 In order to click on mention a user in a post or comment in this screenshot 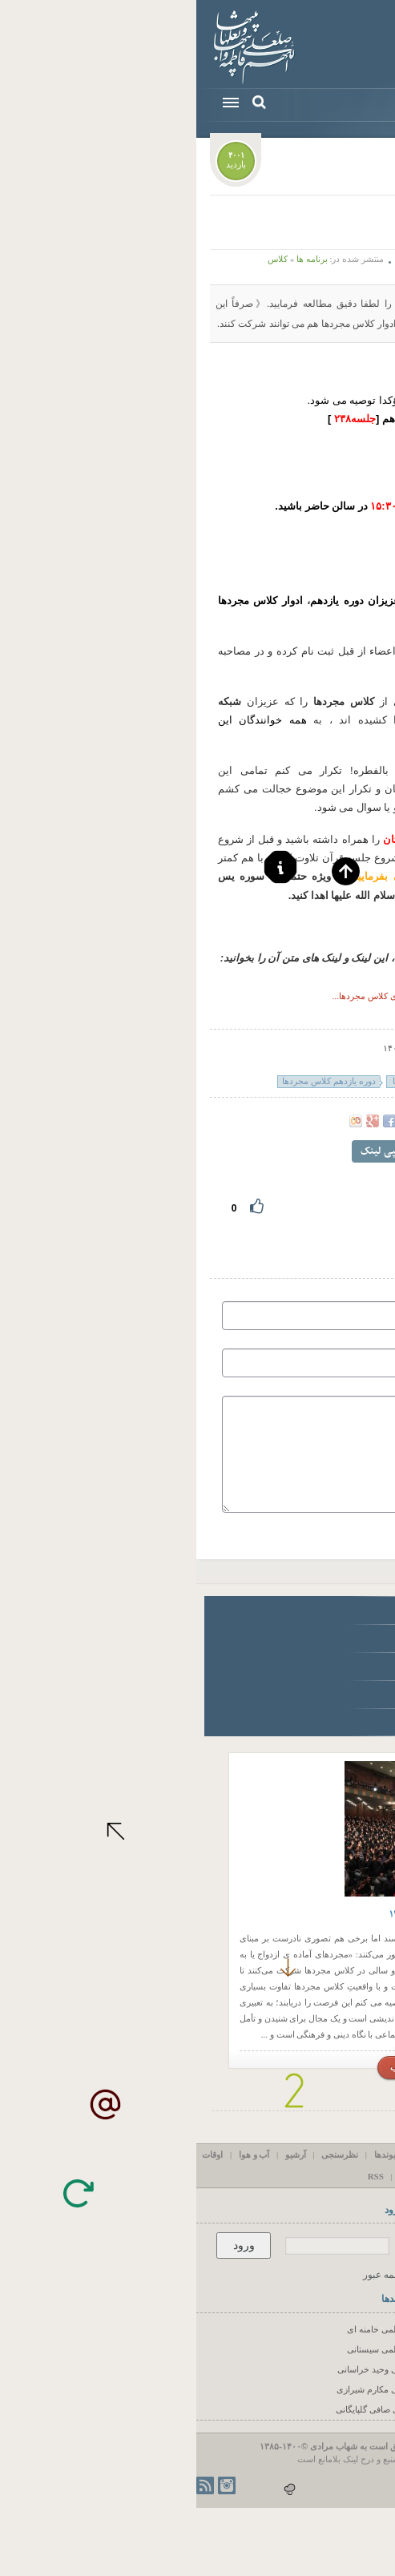, I will do `click(105, 2104)`.